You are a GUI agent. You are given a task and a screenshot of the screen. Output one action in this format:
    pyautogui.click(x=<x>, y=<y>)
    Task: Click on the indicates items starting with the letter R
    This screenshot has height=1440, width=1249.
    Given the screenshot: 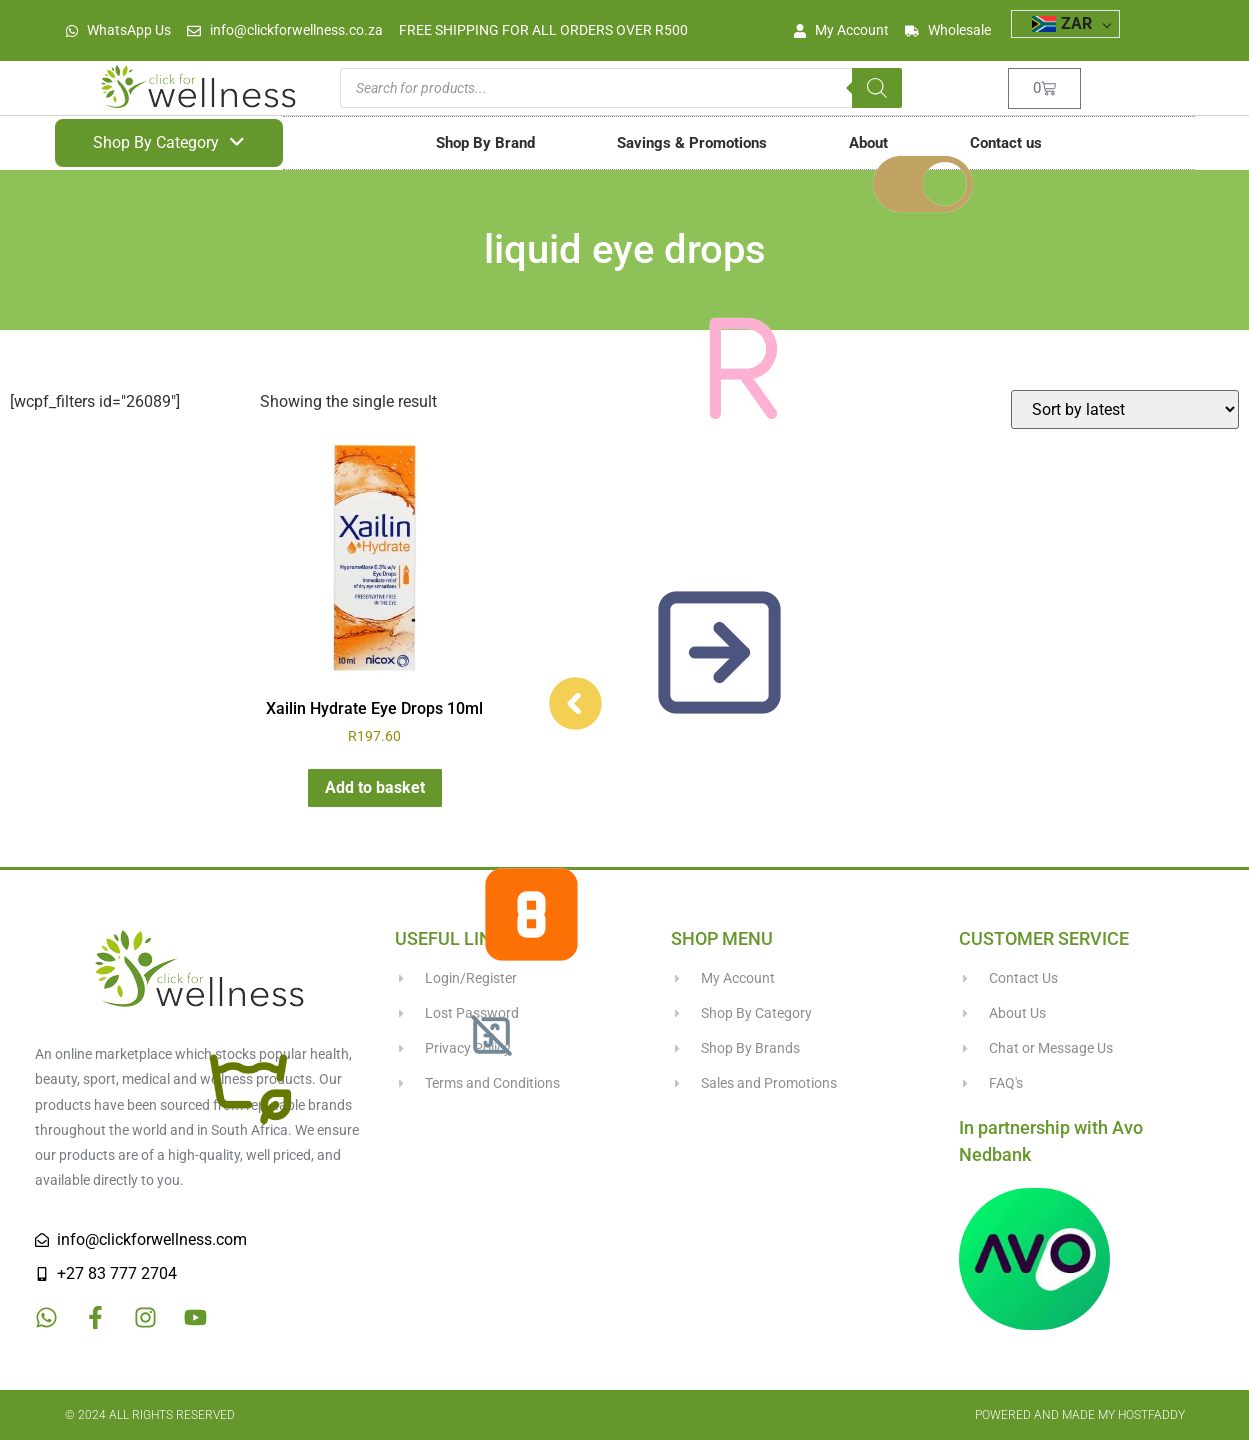 What is the action you would take?
    pyautogui.click(x=743, y=368)
    